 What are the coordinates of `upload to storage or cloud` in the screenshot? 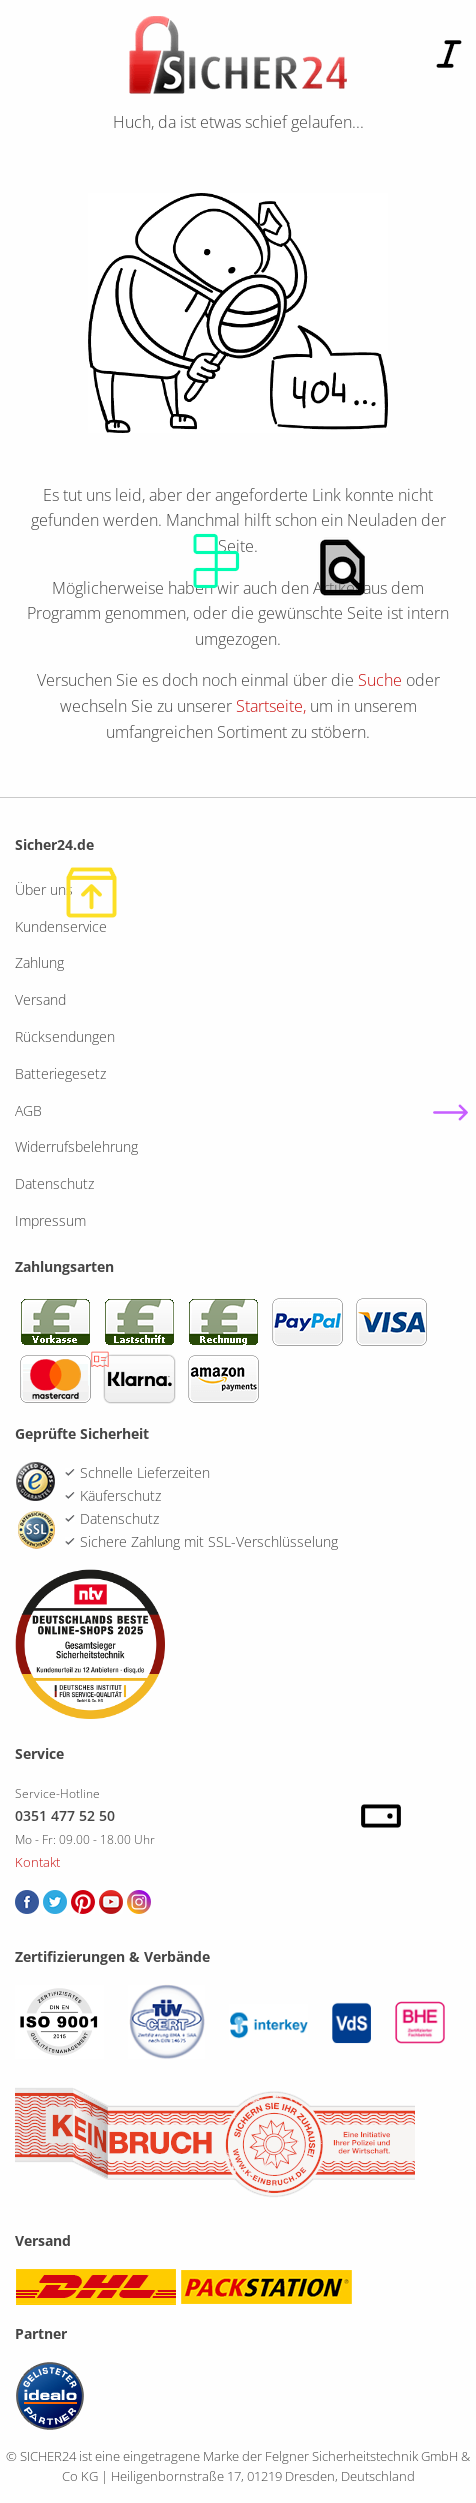 It's located at (91, 892).